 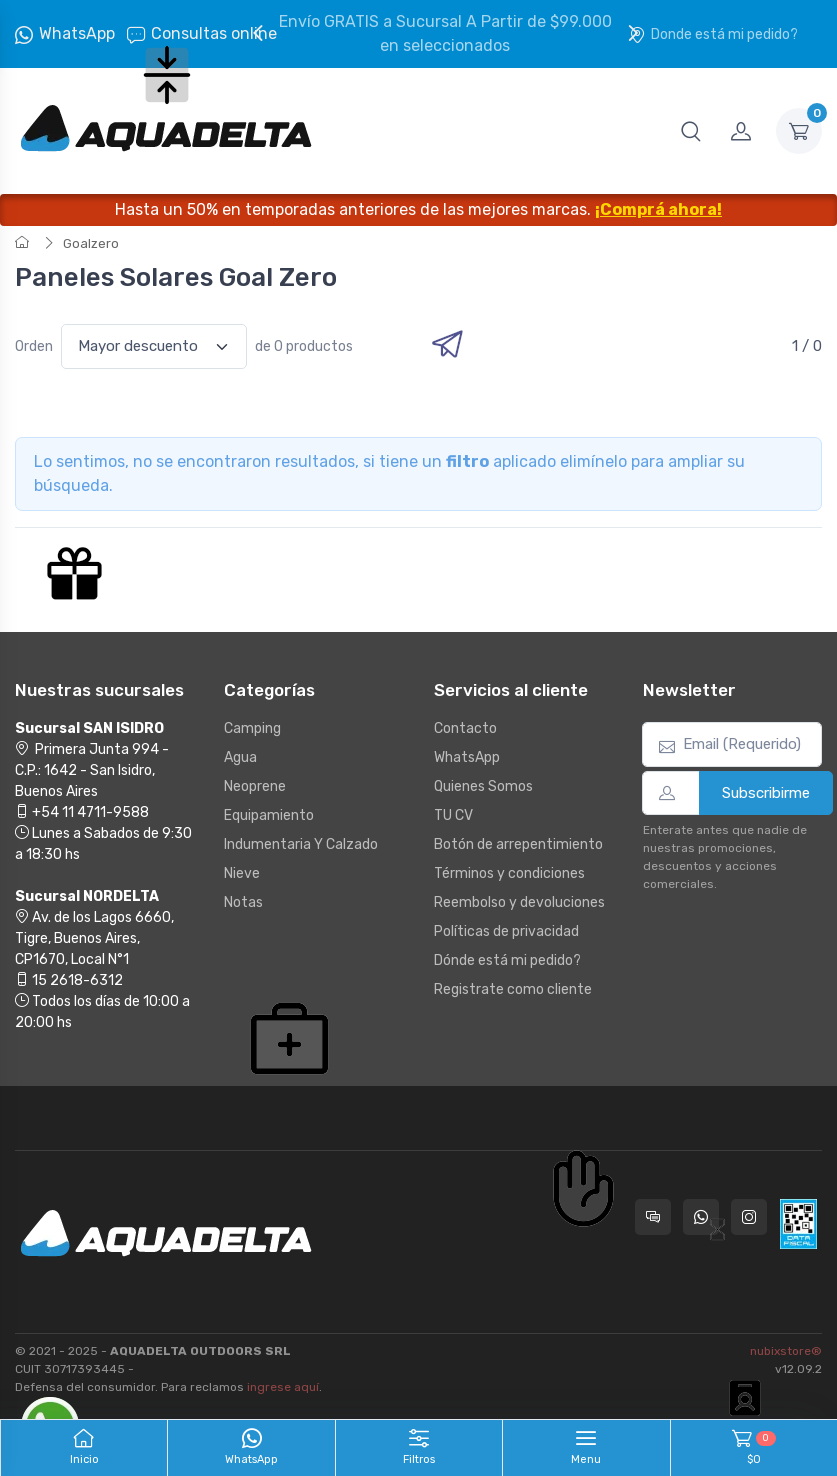 What do you see at coordinates (745, 1398) in the screenshot?
I see `view your identification or profile badge` at bounding box center [745, 1398].